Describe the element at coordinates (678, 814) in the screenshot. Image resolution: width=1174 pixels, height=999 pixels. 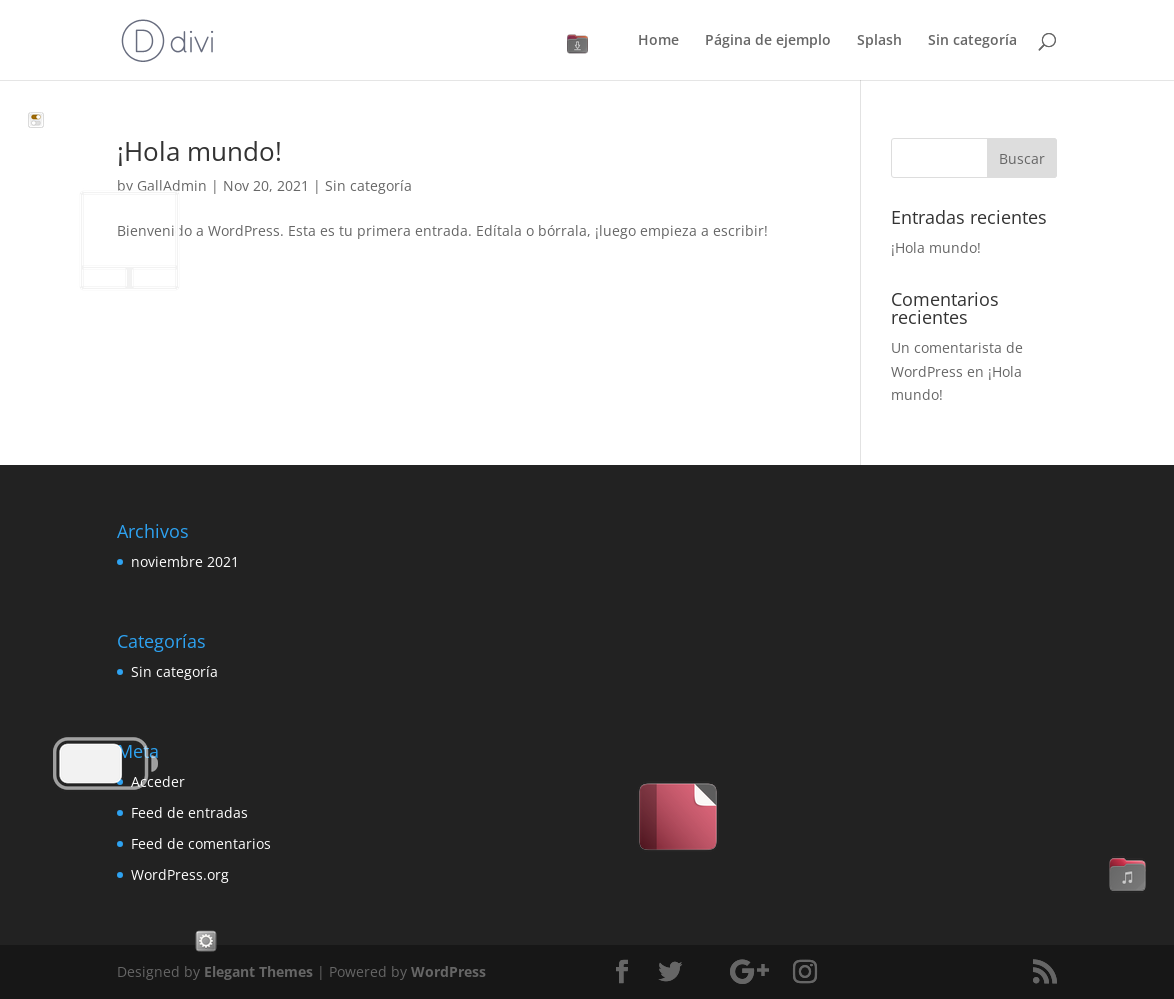
I see `change desktop wallpaper settings` at that location.